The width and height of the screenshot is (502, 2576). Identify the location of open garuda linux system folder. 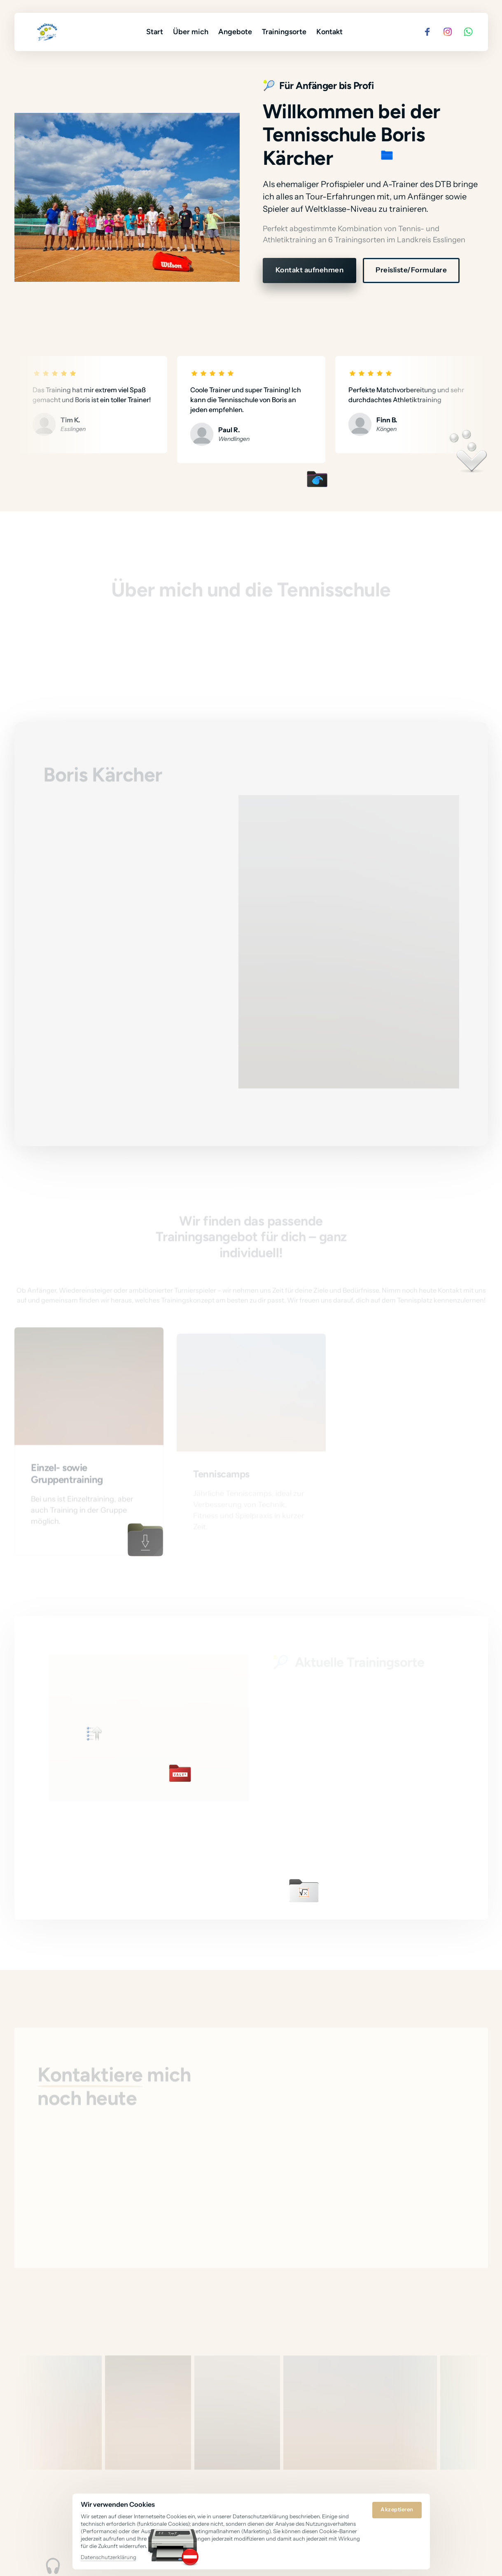
(317, 480).